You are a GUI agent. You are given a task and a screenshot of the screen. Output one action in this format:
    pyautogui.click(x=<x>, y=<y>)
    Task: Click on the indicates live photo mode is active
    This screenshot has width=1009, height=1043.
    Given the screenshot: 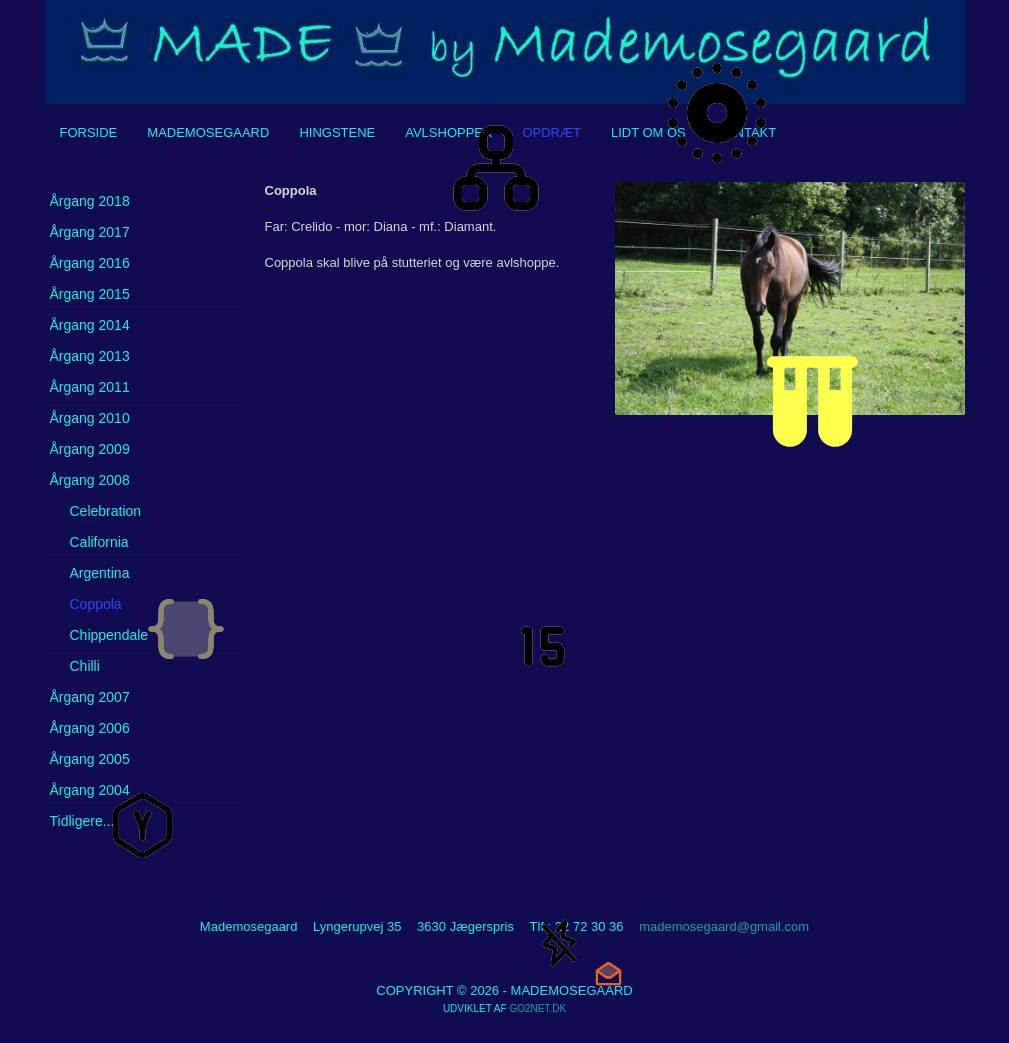 What is the action you would take?
    pyautogui.click(x=717, y=113)
    